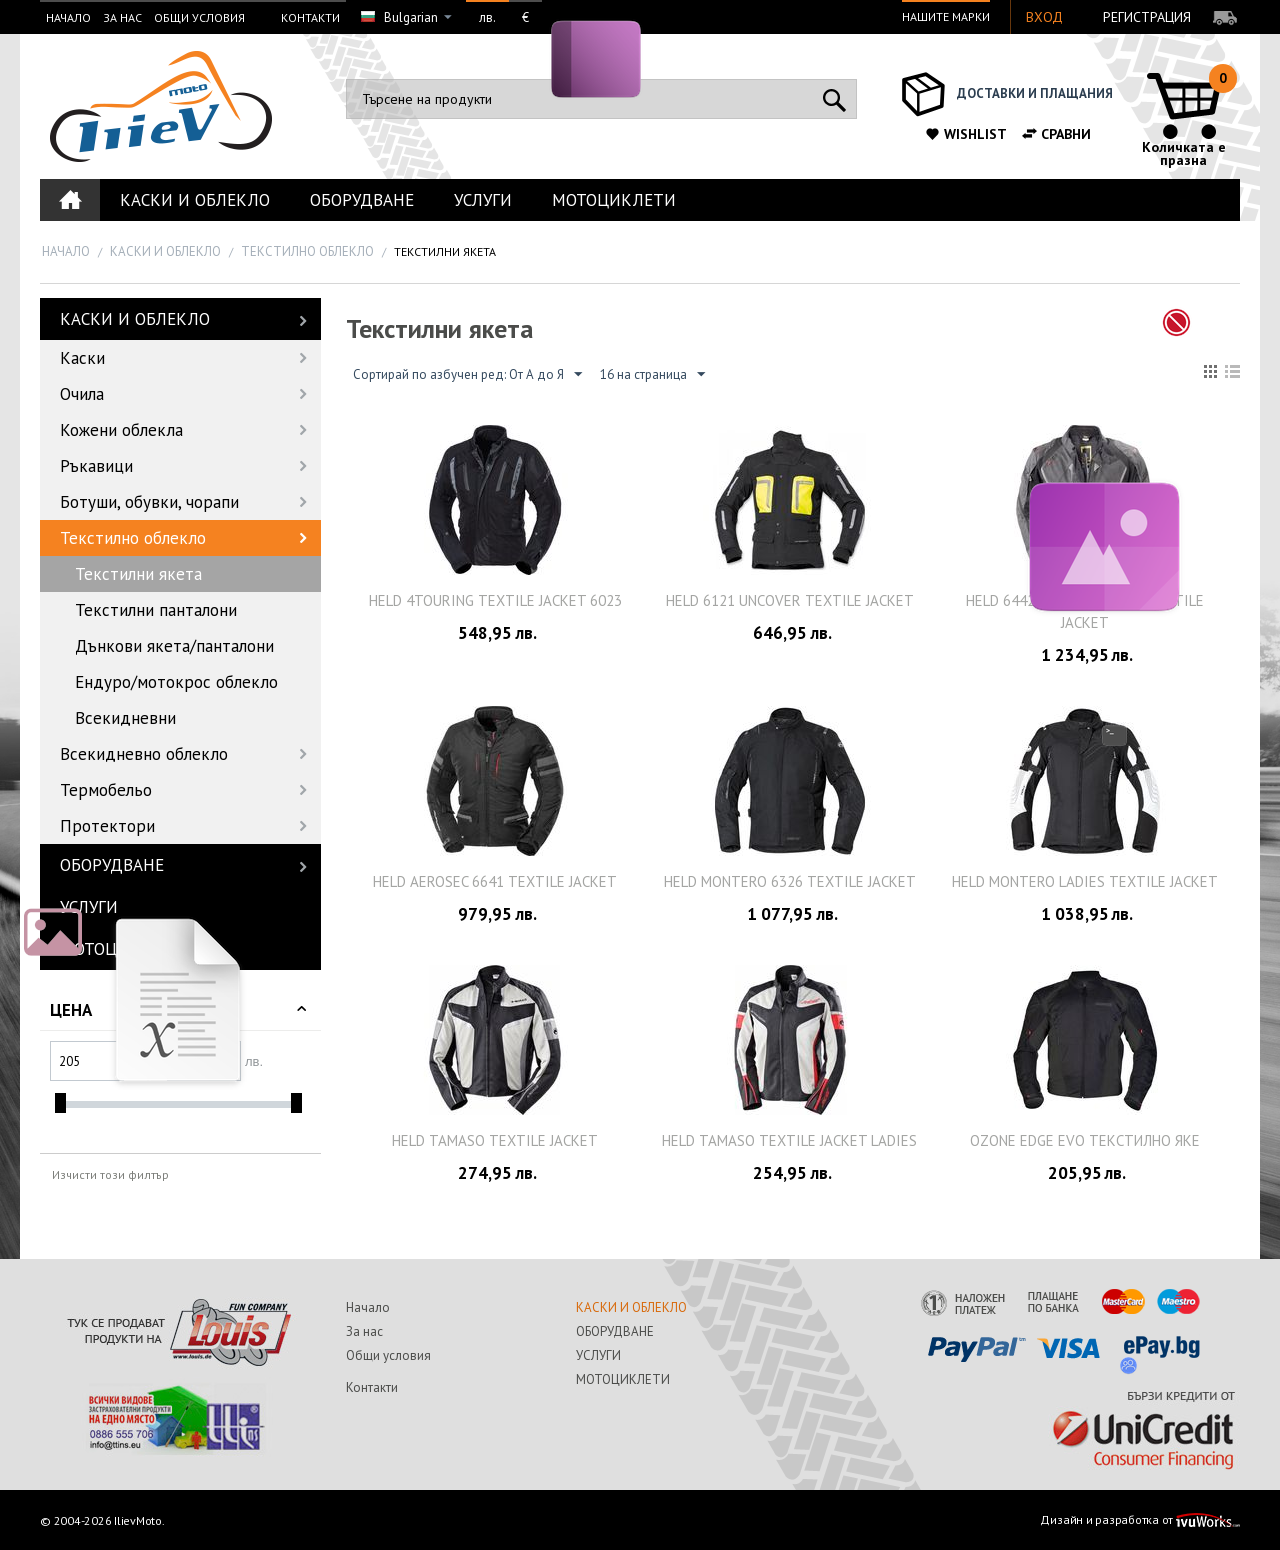 Image resolution: width=1280 pixels, height=1550 pixels. I want to click on open the terminal application, so click(1114, 735).